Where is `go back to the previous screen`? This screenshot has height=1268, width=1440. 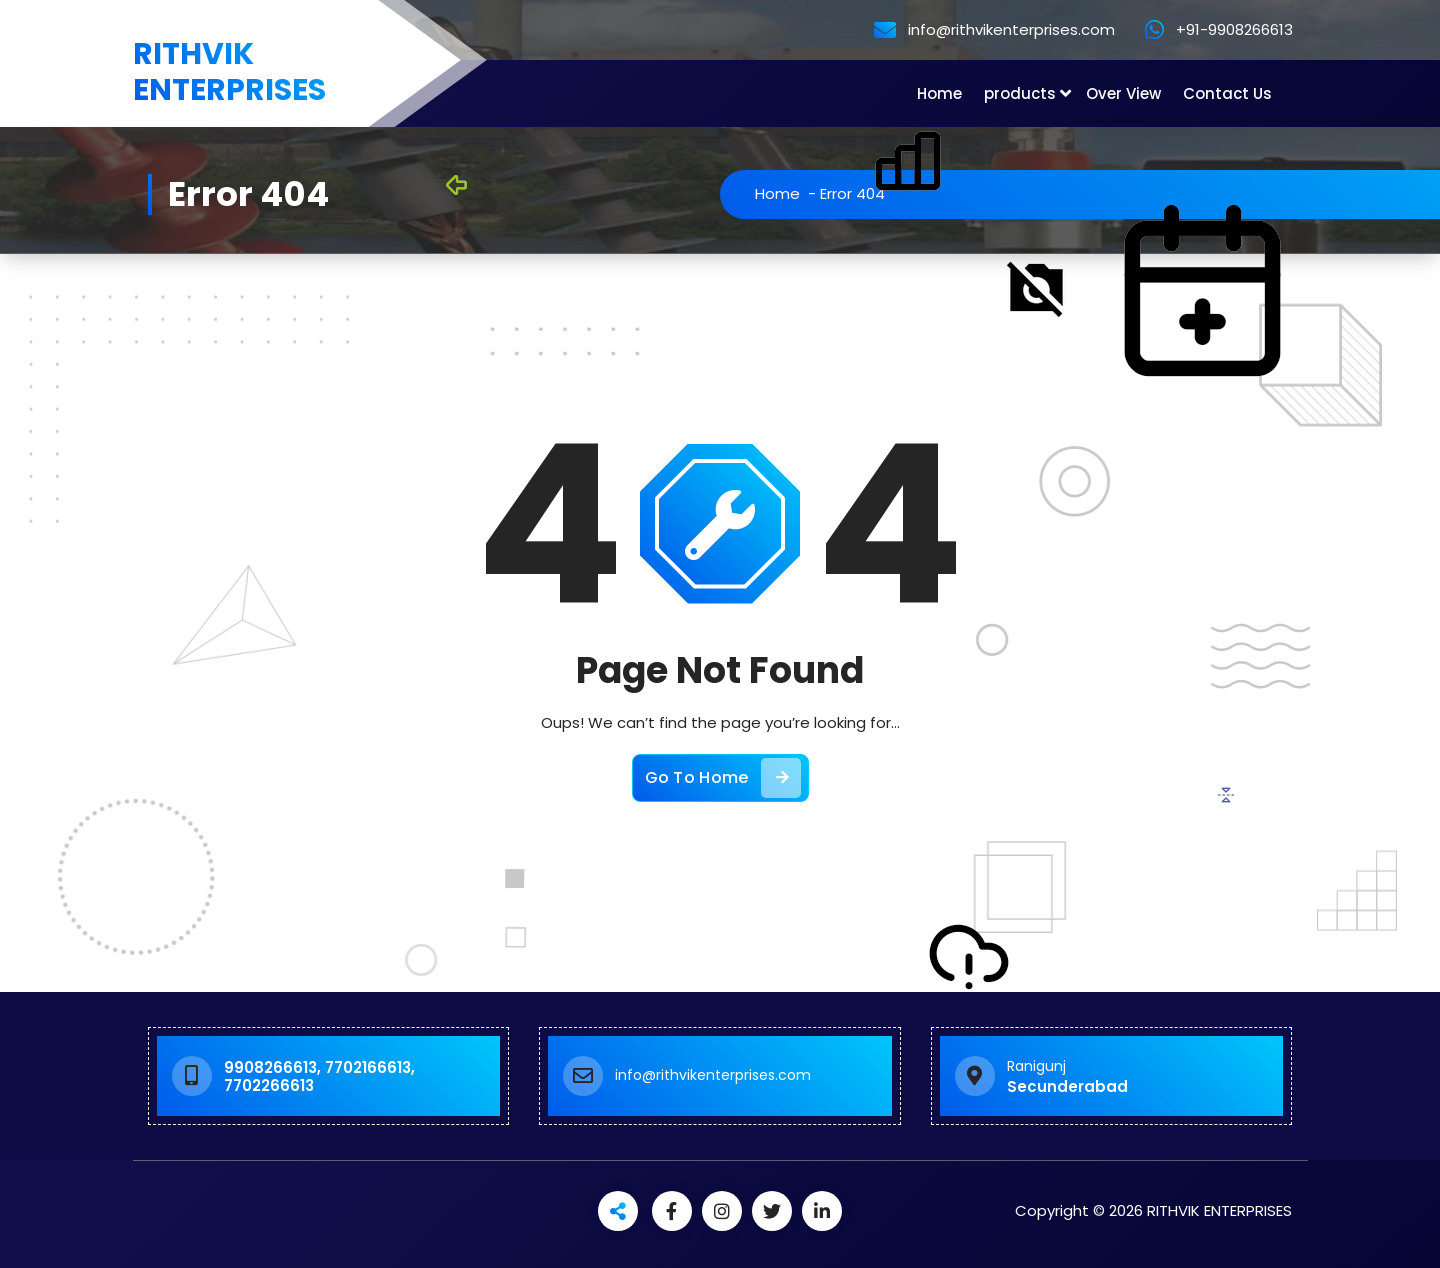
go back to the previous screen is located at coordinates (457, 185).